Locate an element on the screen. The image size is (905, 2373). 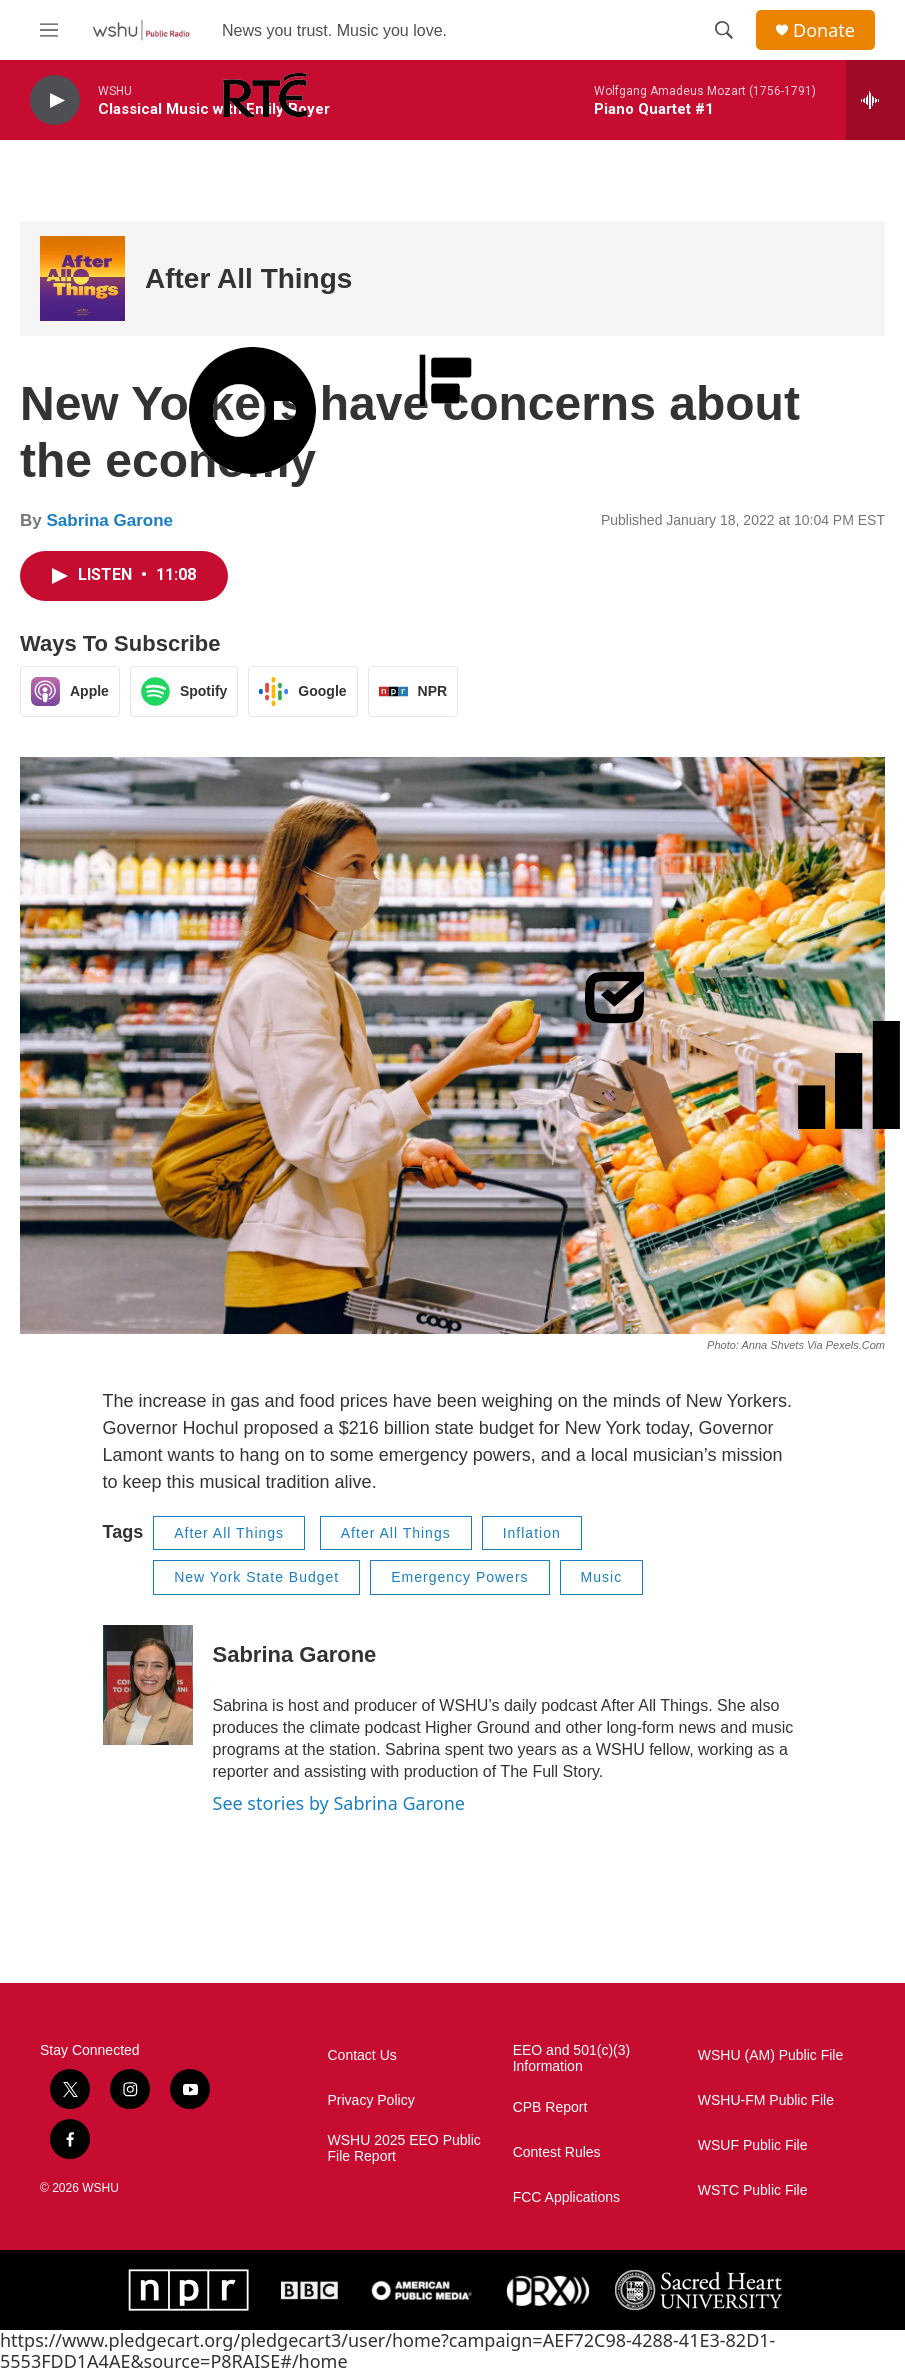
DuckDB database logo is located at coordinates (252, 410).